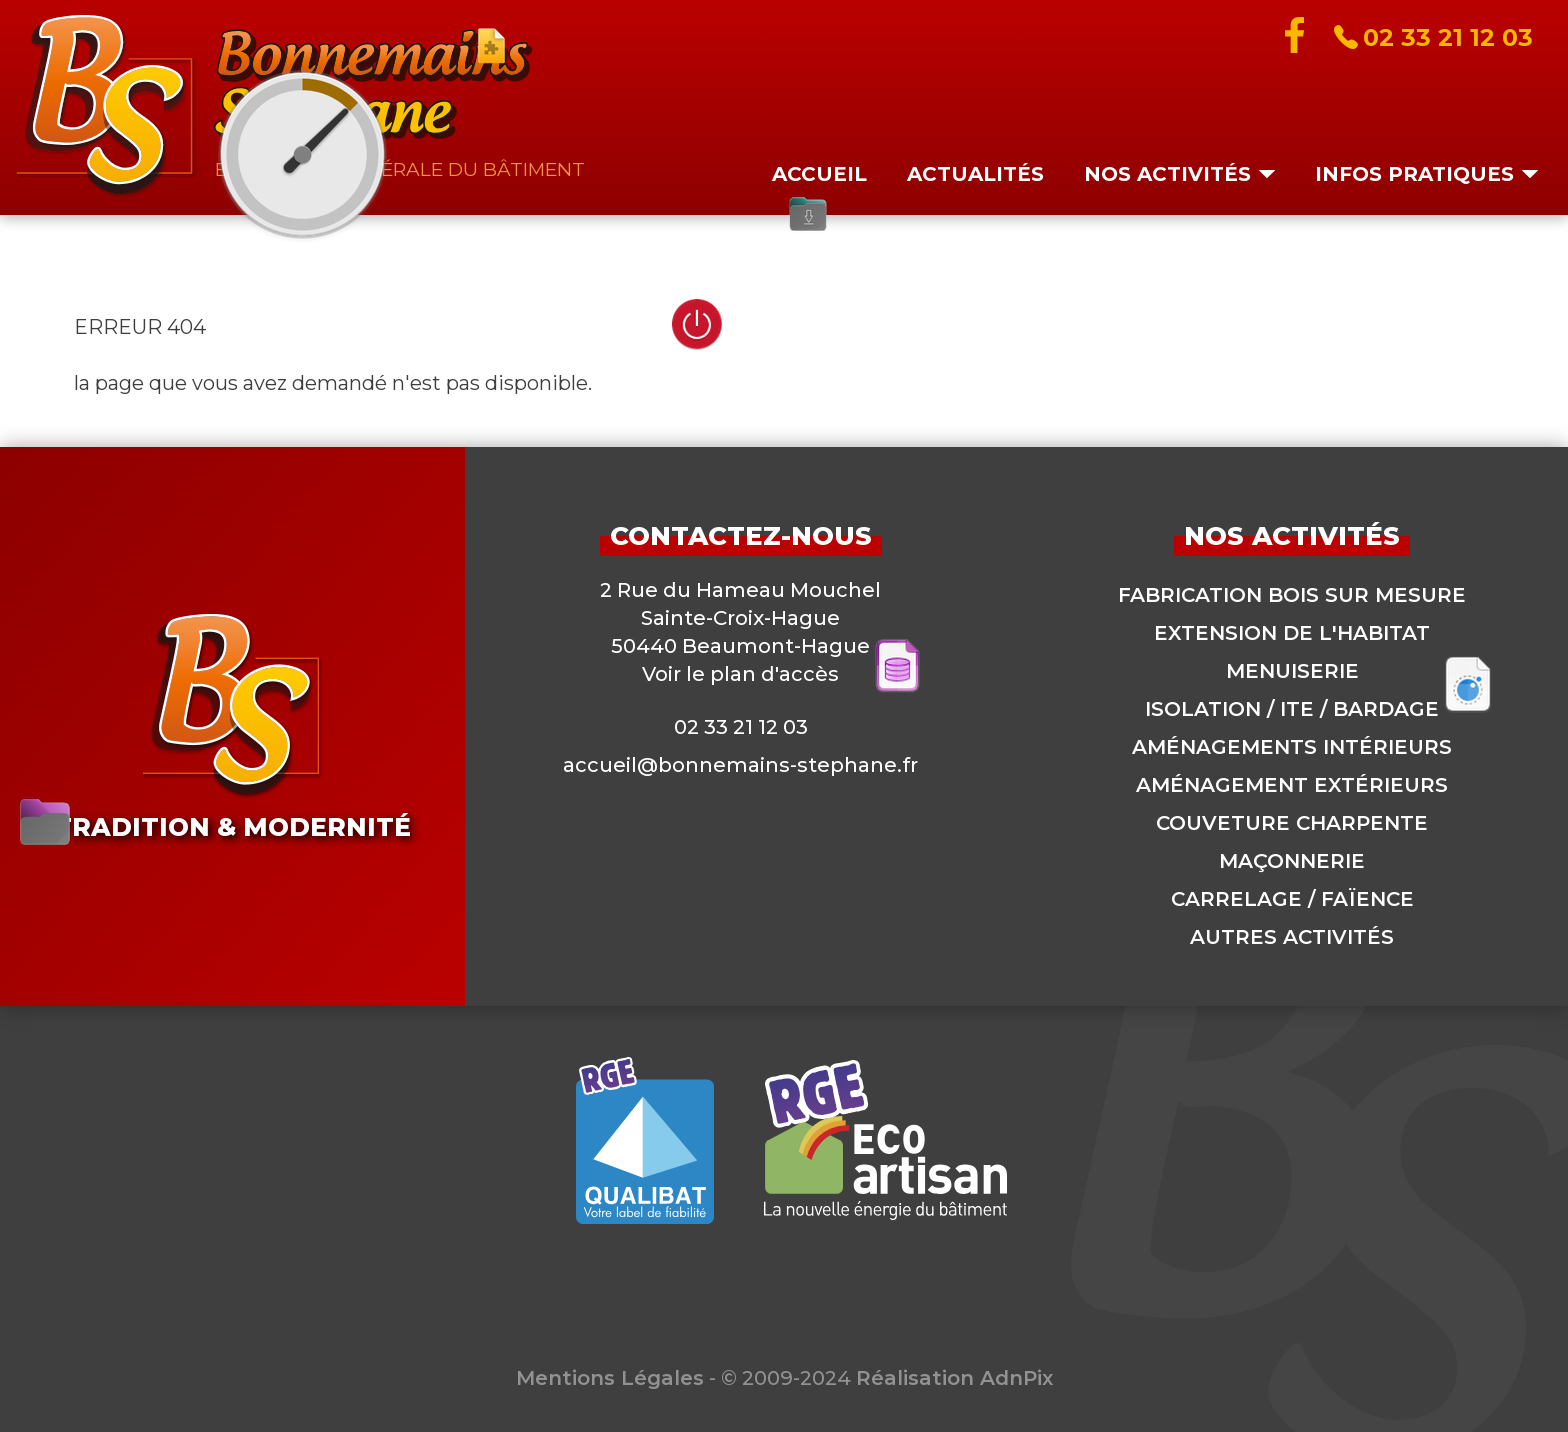 This screenshot has width=1568, height=1432. I want to click on access your downloads folder, so click(808, 214).